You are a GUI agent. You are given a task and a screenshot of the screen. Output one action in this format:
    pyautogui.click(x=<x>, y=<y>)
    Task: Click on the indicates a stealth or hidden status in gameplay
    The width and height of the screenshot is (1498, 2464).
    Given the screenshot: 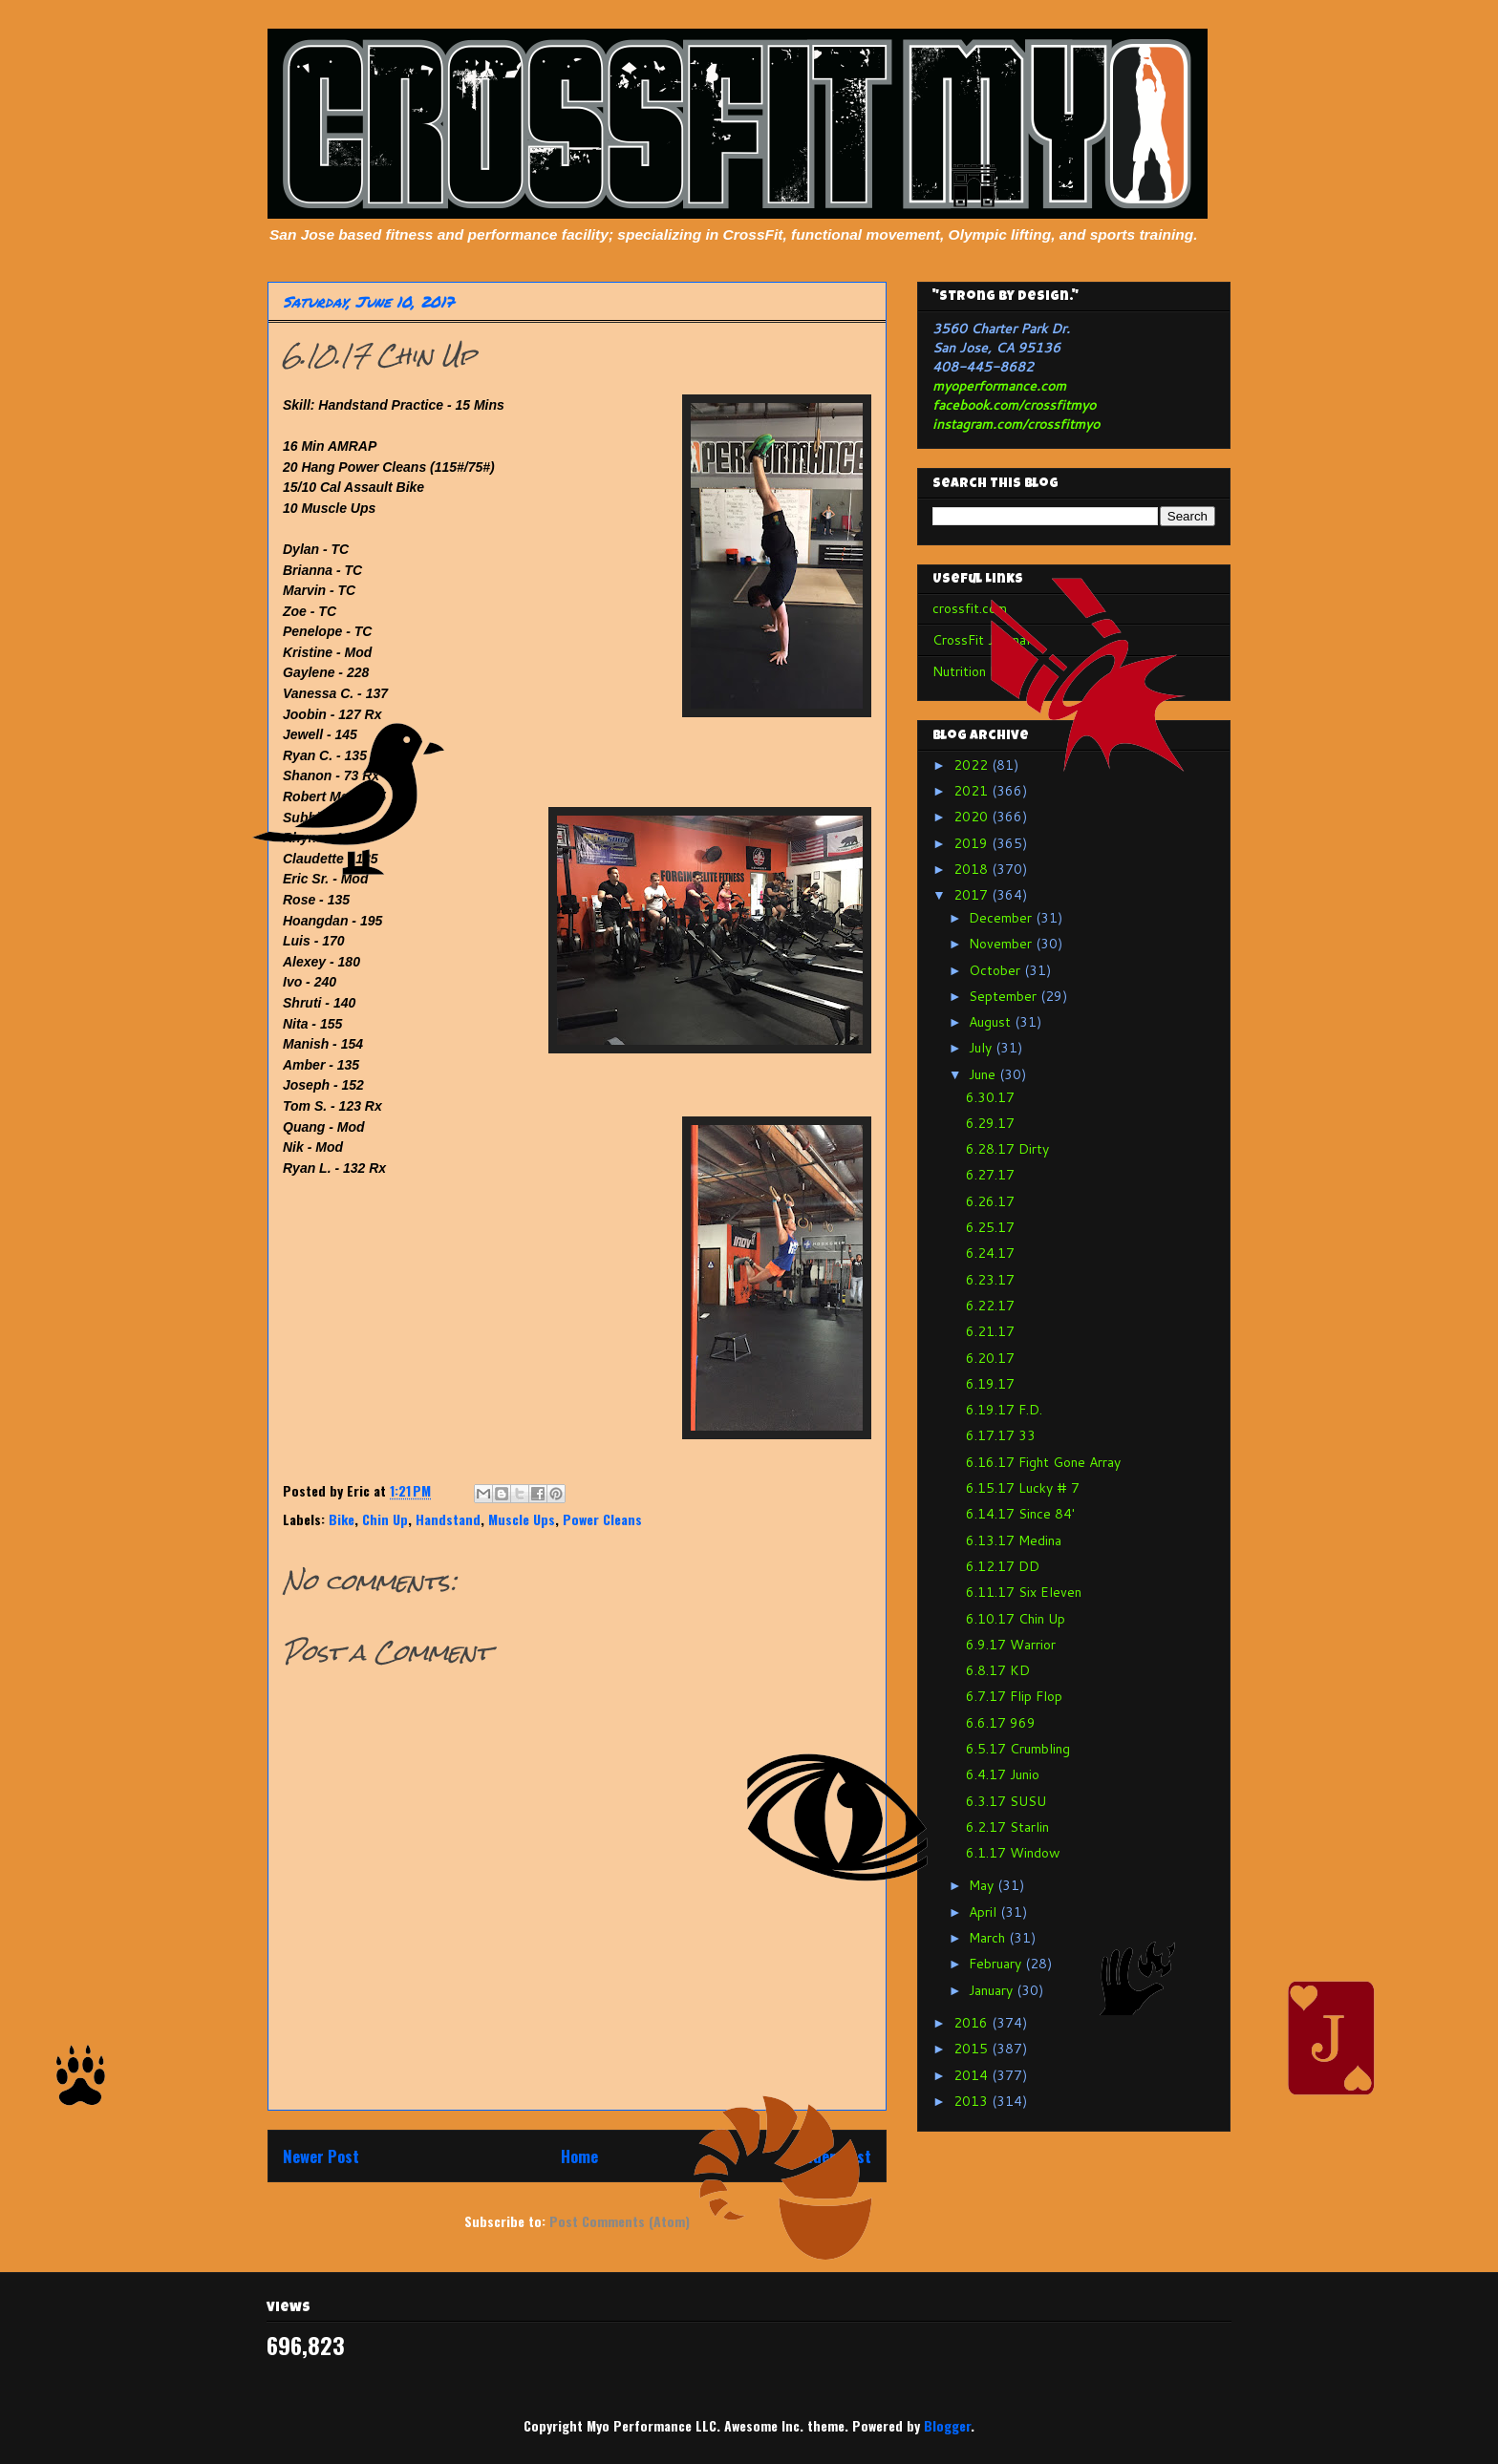 What is the action you would take?
    pyautogui.click(x=836, y=1816)
    